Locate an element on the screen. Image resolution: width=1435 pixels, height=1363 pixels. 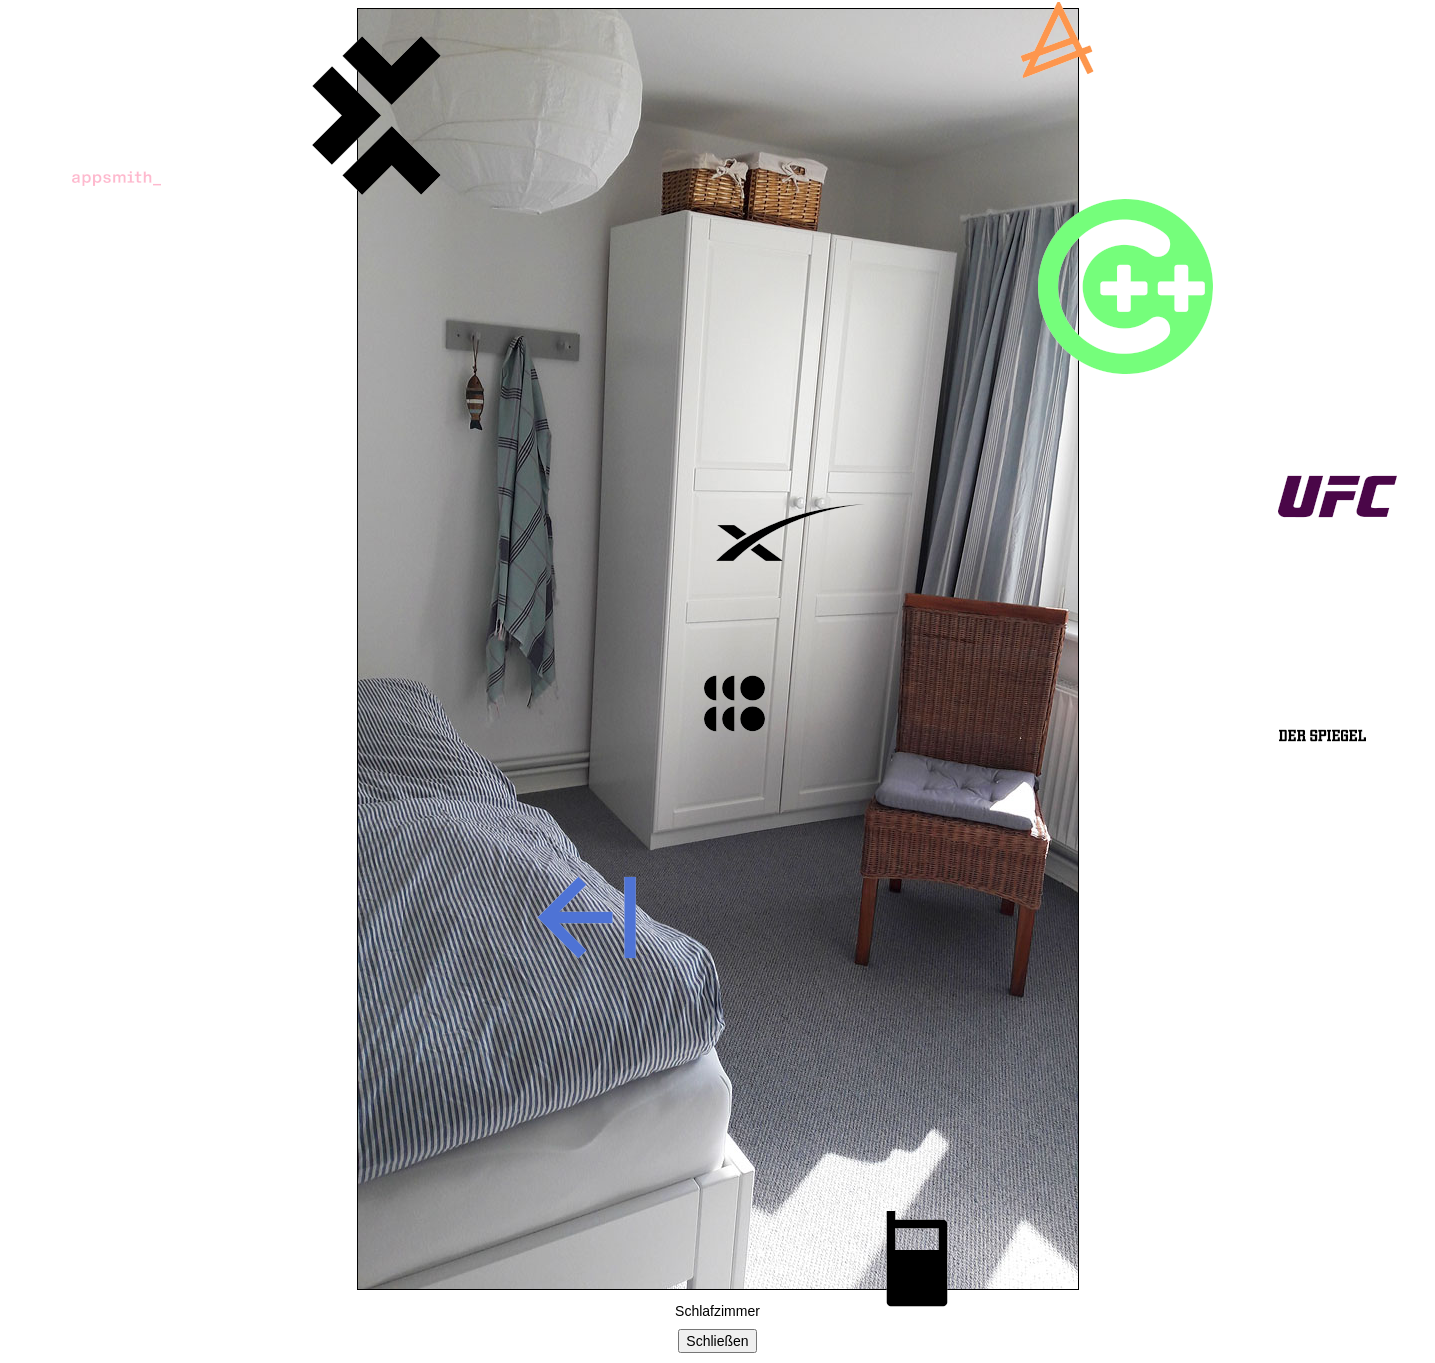
UFC brand logo is located at coordinates (1337, 496).